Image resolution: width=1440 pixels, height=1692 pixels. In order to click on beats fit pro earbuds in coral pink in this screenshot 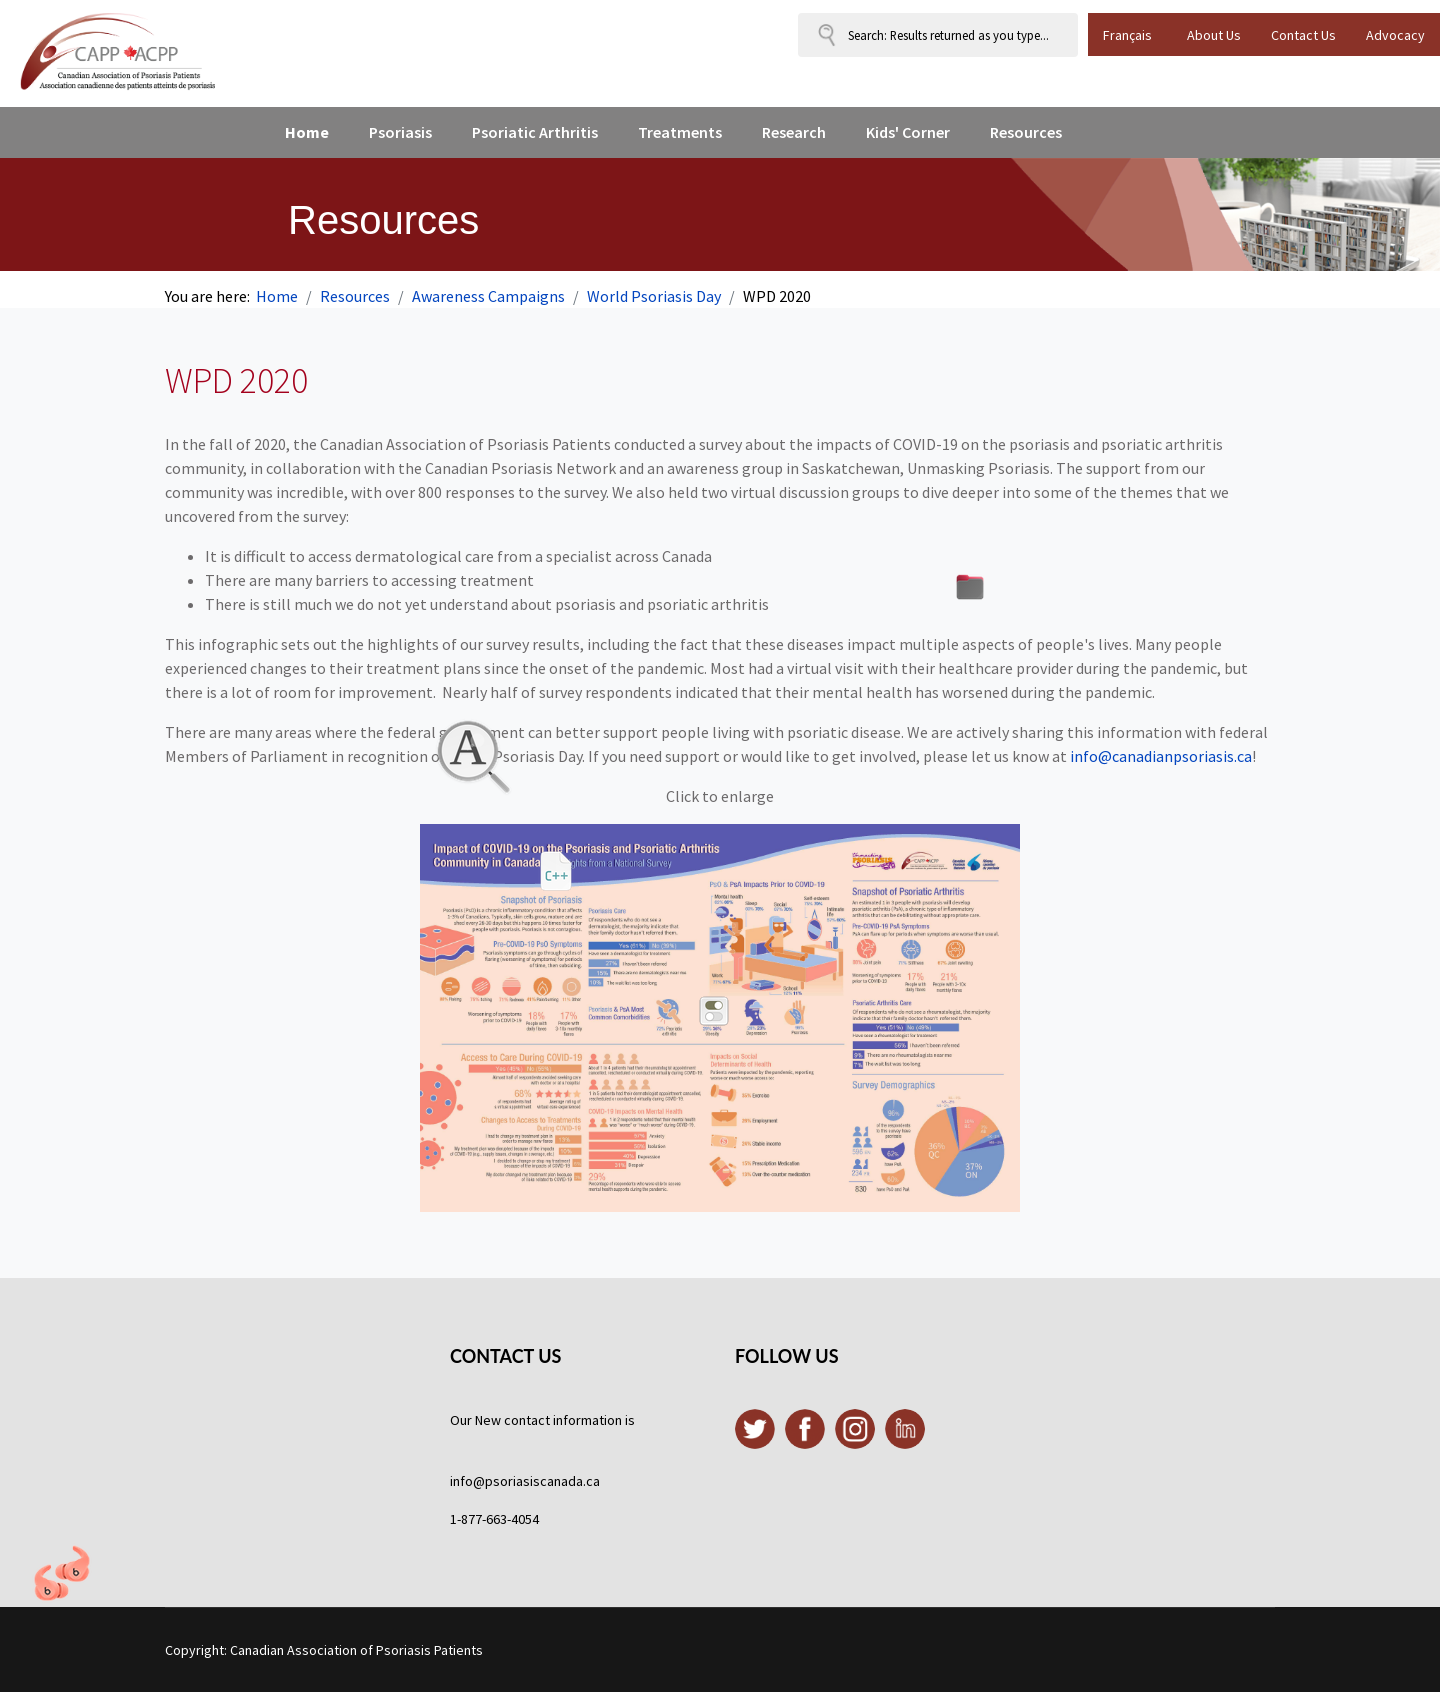, I will do `click(61, 1573)`.